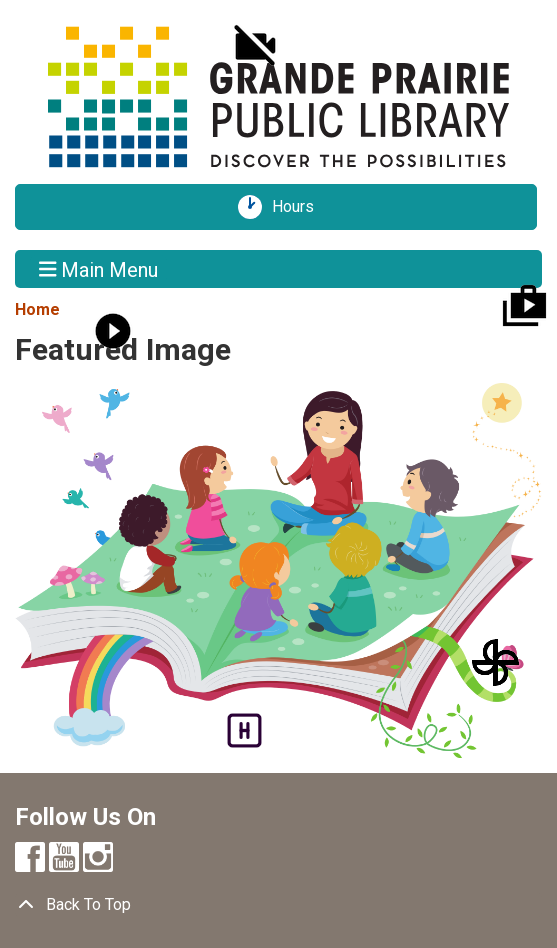 This screenshot has height=948, width=557. What do you see at coordinates (524, 306) in the screenshot?
I see `access purchased video content` at bounding box center [524, 306].